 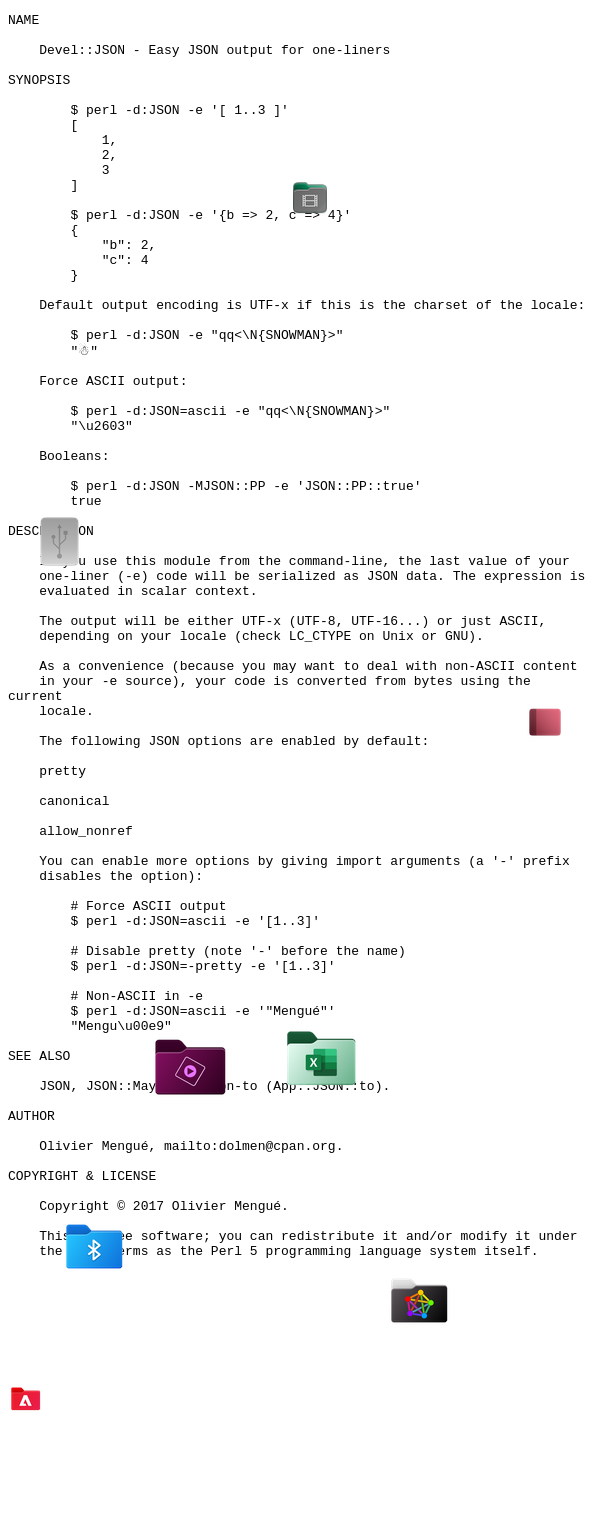 What do you see at coordinates (59, 541) in the screenshot?
I see `access connected USB hard drive` at bounding box center [59, 541].